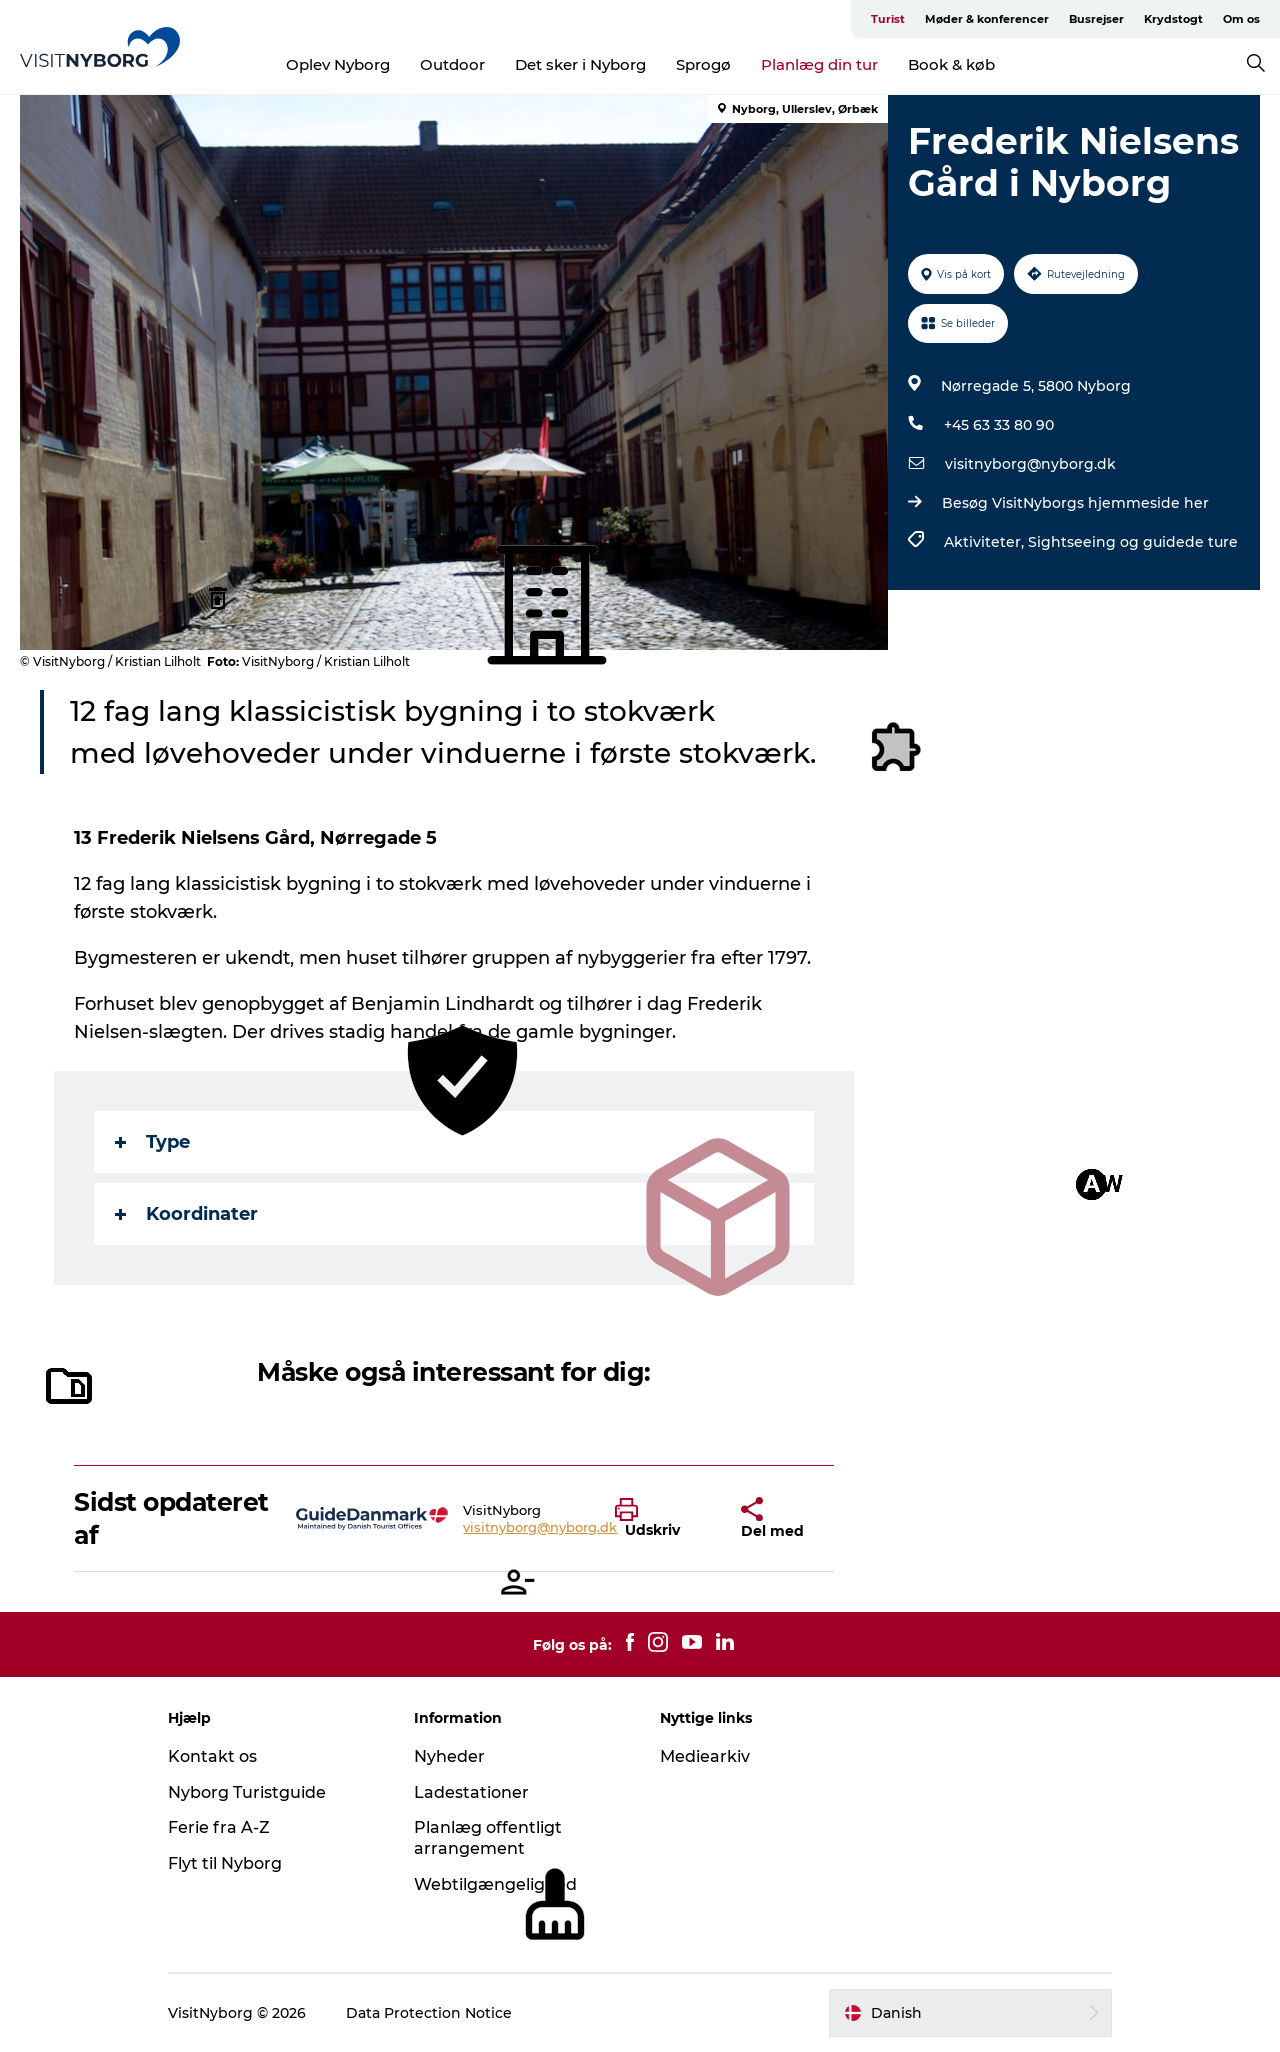  Describe the element at coordinates (547, 605) in the screenshot. I see `view company or business information` at that location.